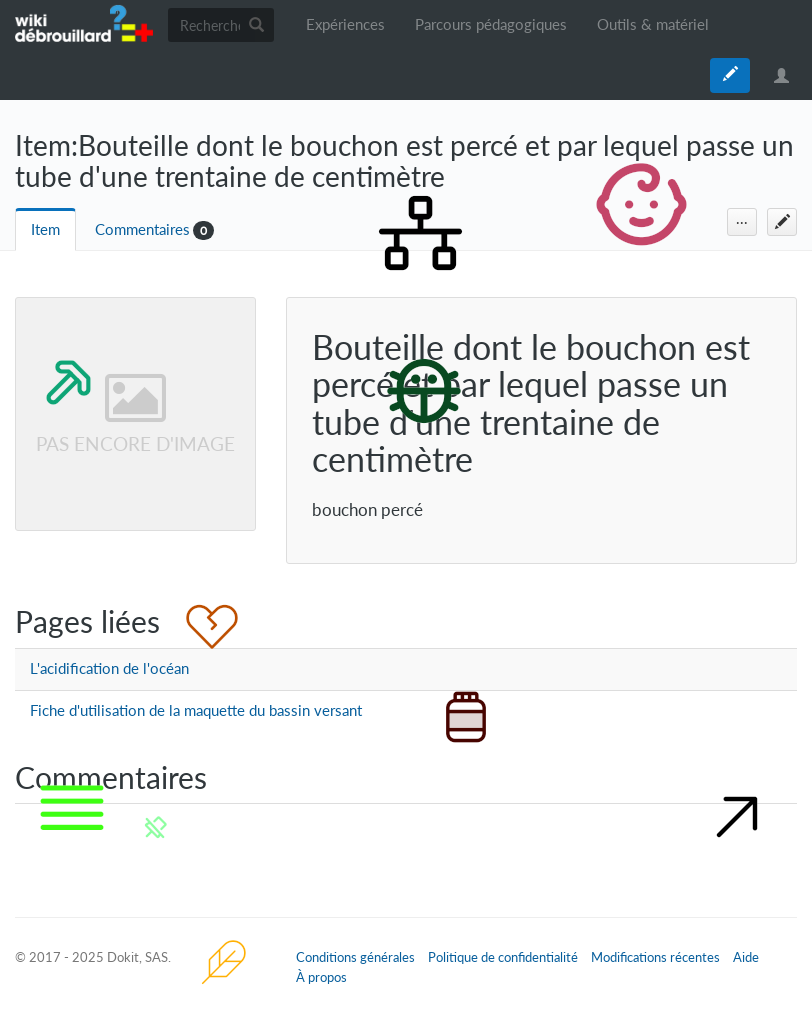  What do you see at coordinates (223, 963) in the screenshot?
I see `compose a new post or message` at bounding box center [223, 963].